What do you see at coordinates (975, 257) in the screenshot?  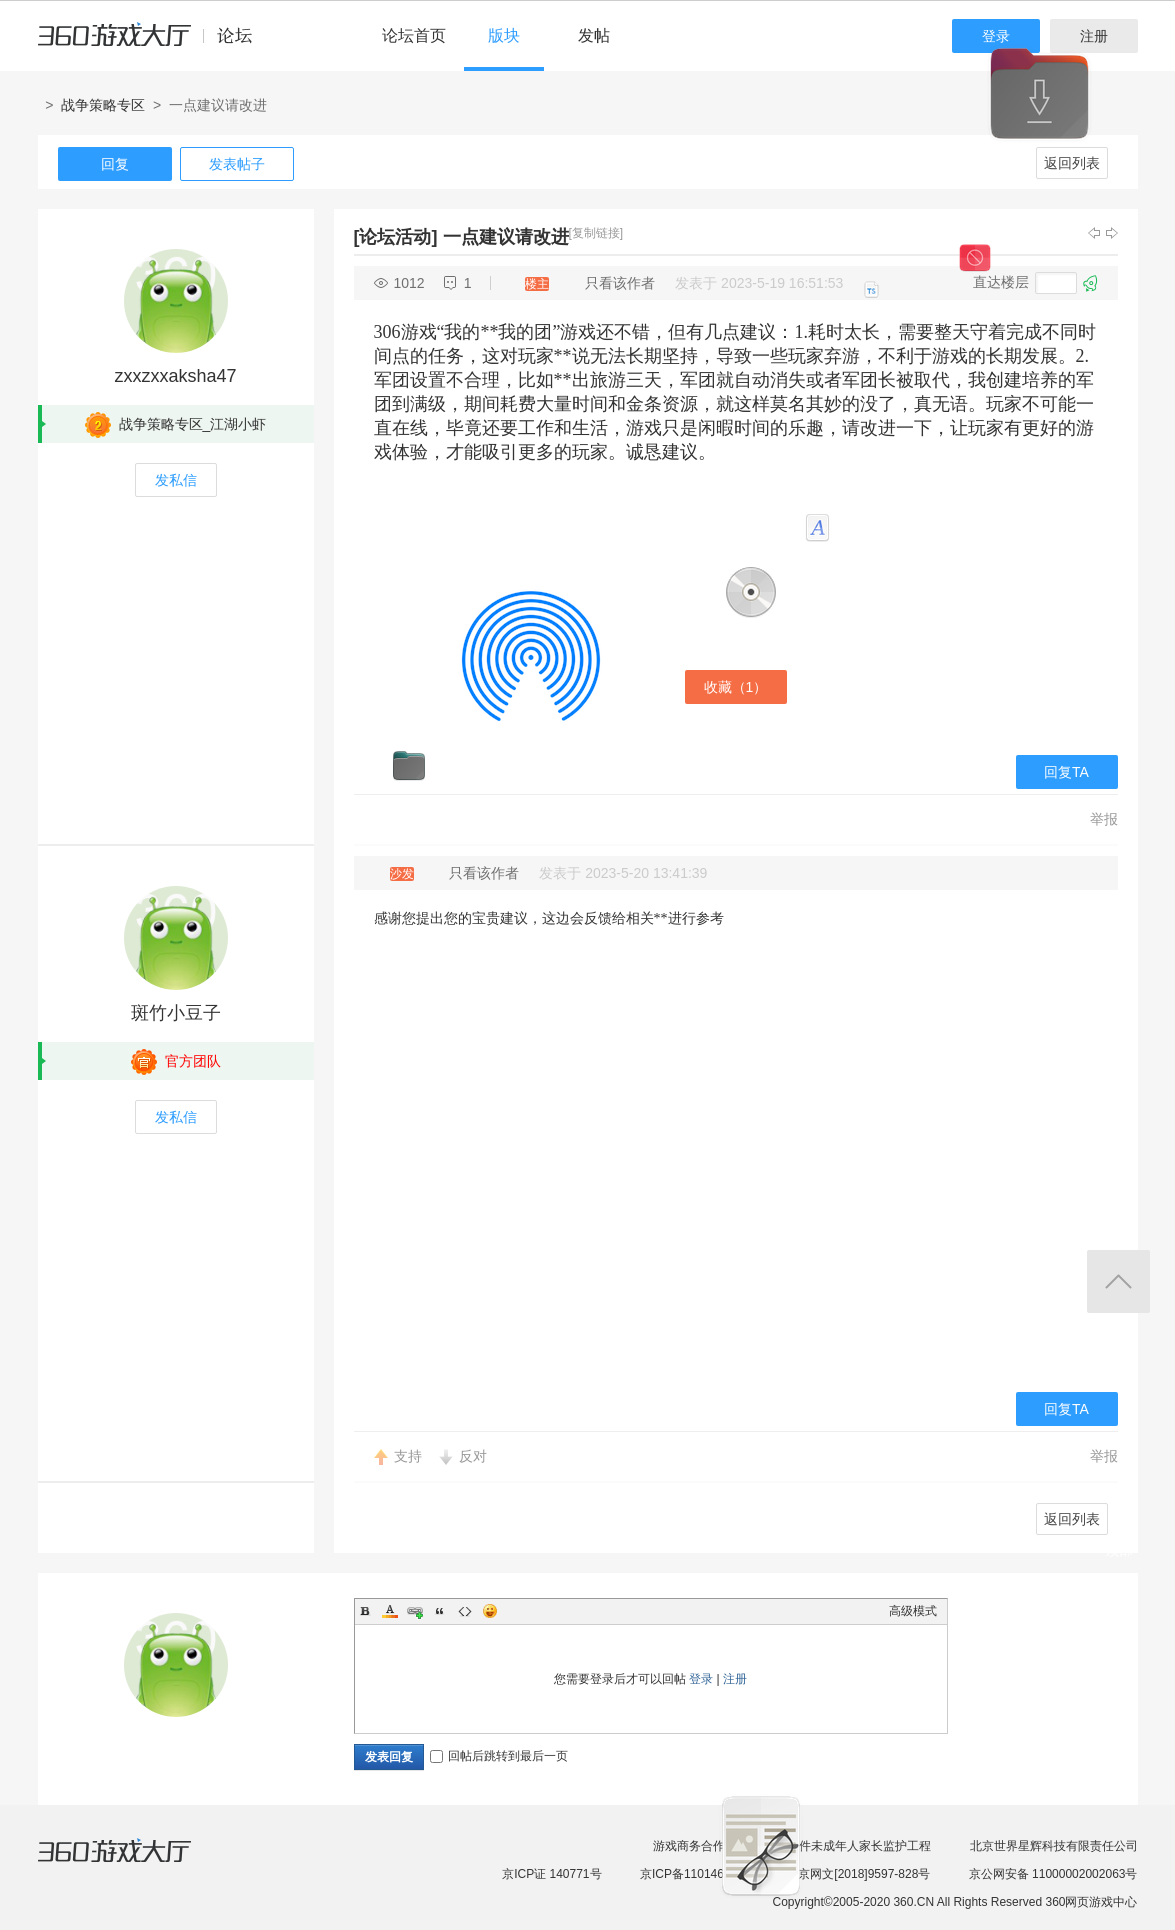 I see `indicates a missing or broken image` at bounding box center [975, 257].